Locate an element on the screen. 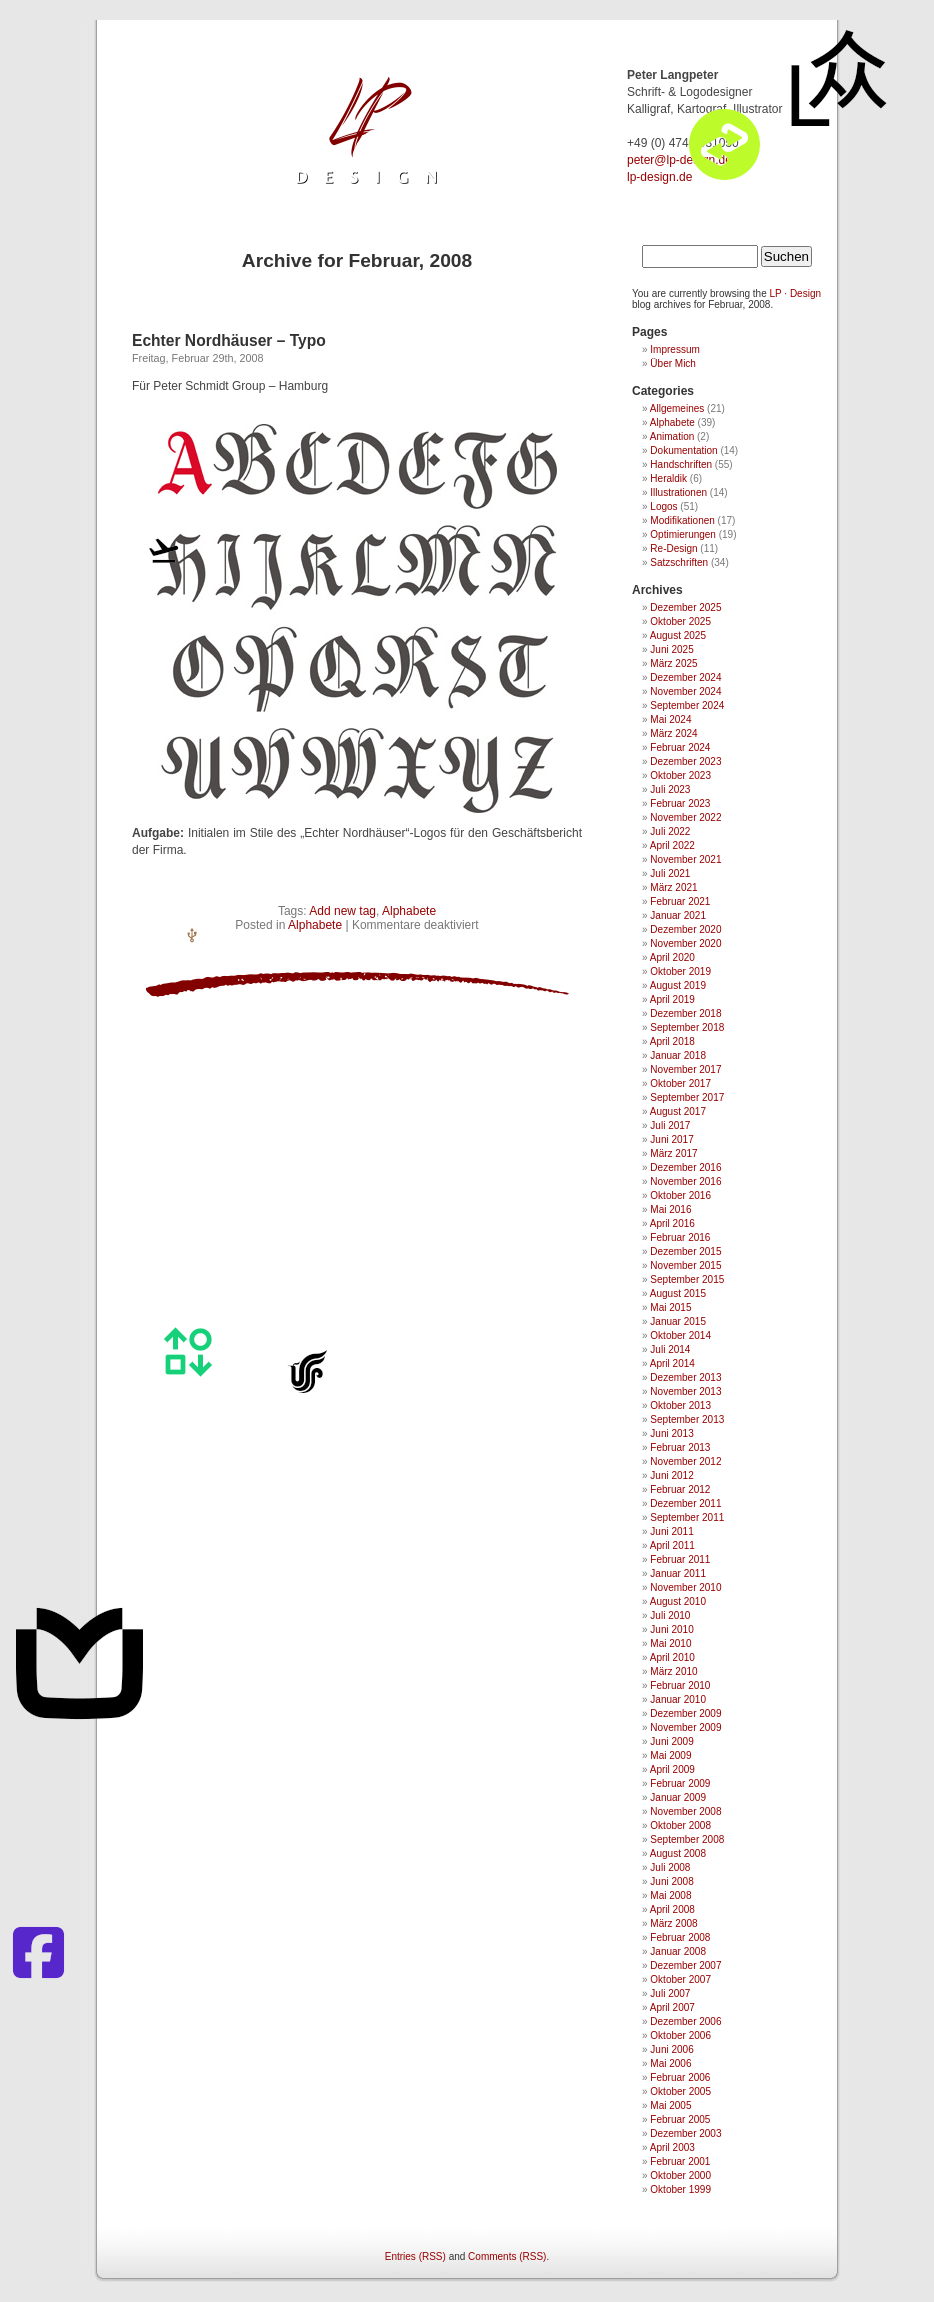 The width and height of the screenshot is (934, 2302). share to facebook is located at coordinates (38, 1952).